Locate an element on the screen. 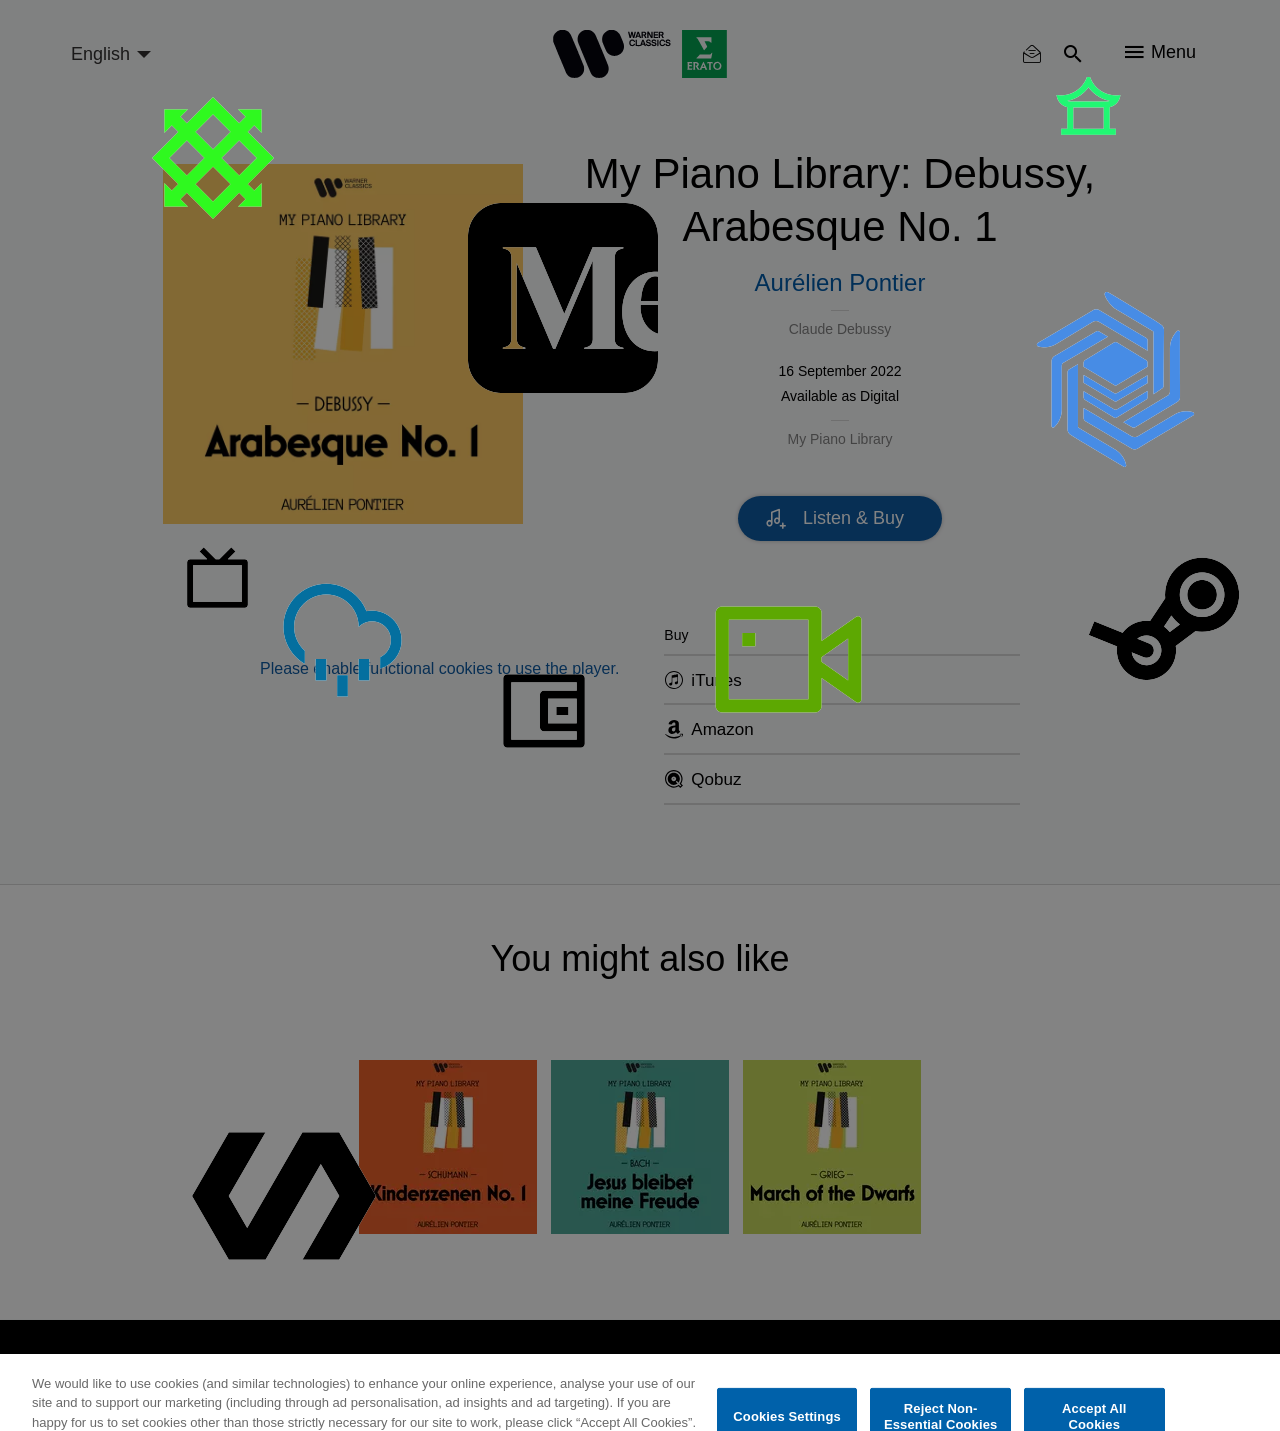  open Steam gaming platform is located at coordinates (1165, 617).